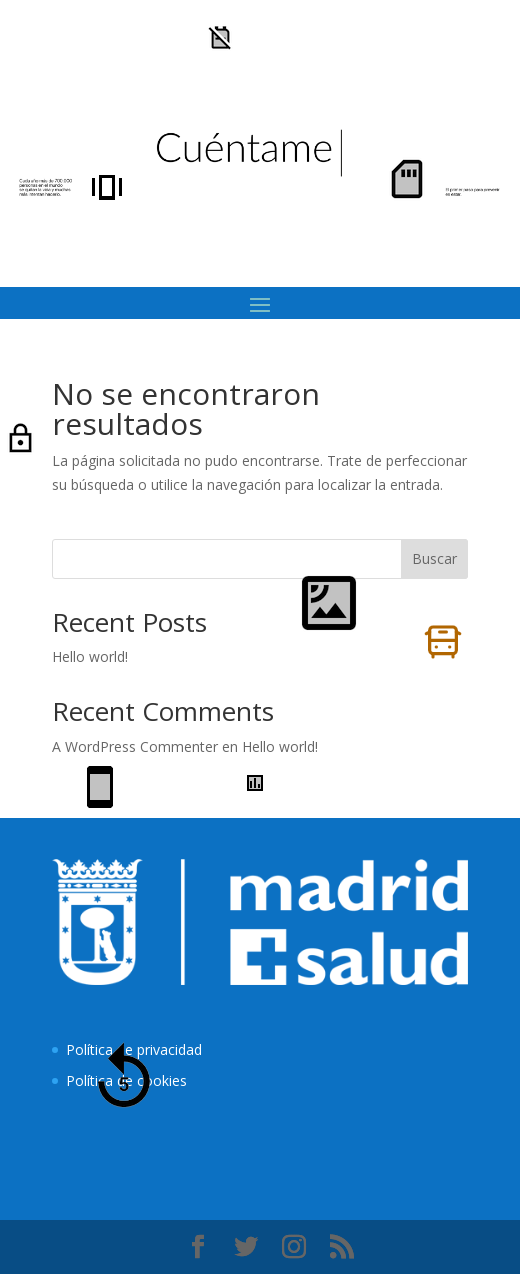 This screenshot has height=1274, width=520. Describe the element at coordinates (100, 787) in the screenshot. I see `indicates mobile device or smartphone view` at that location.